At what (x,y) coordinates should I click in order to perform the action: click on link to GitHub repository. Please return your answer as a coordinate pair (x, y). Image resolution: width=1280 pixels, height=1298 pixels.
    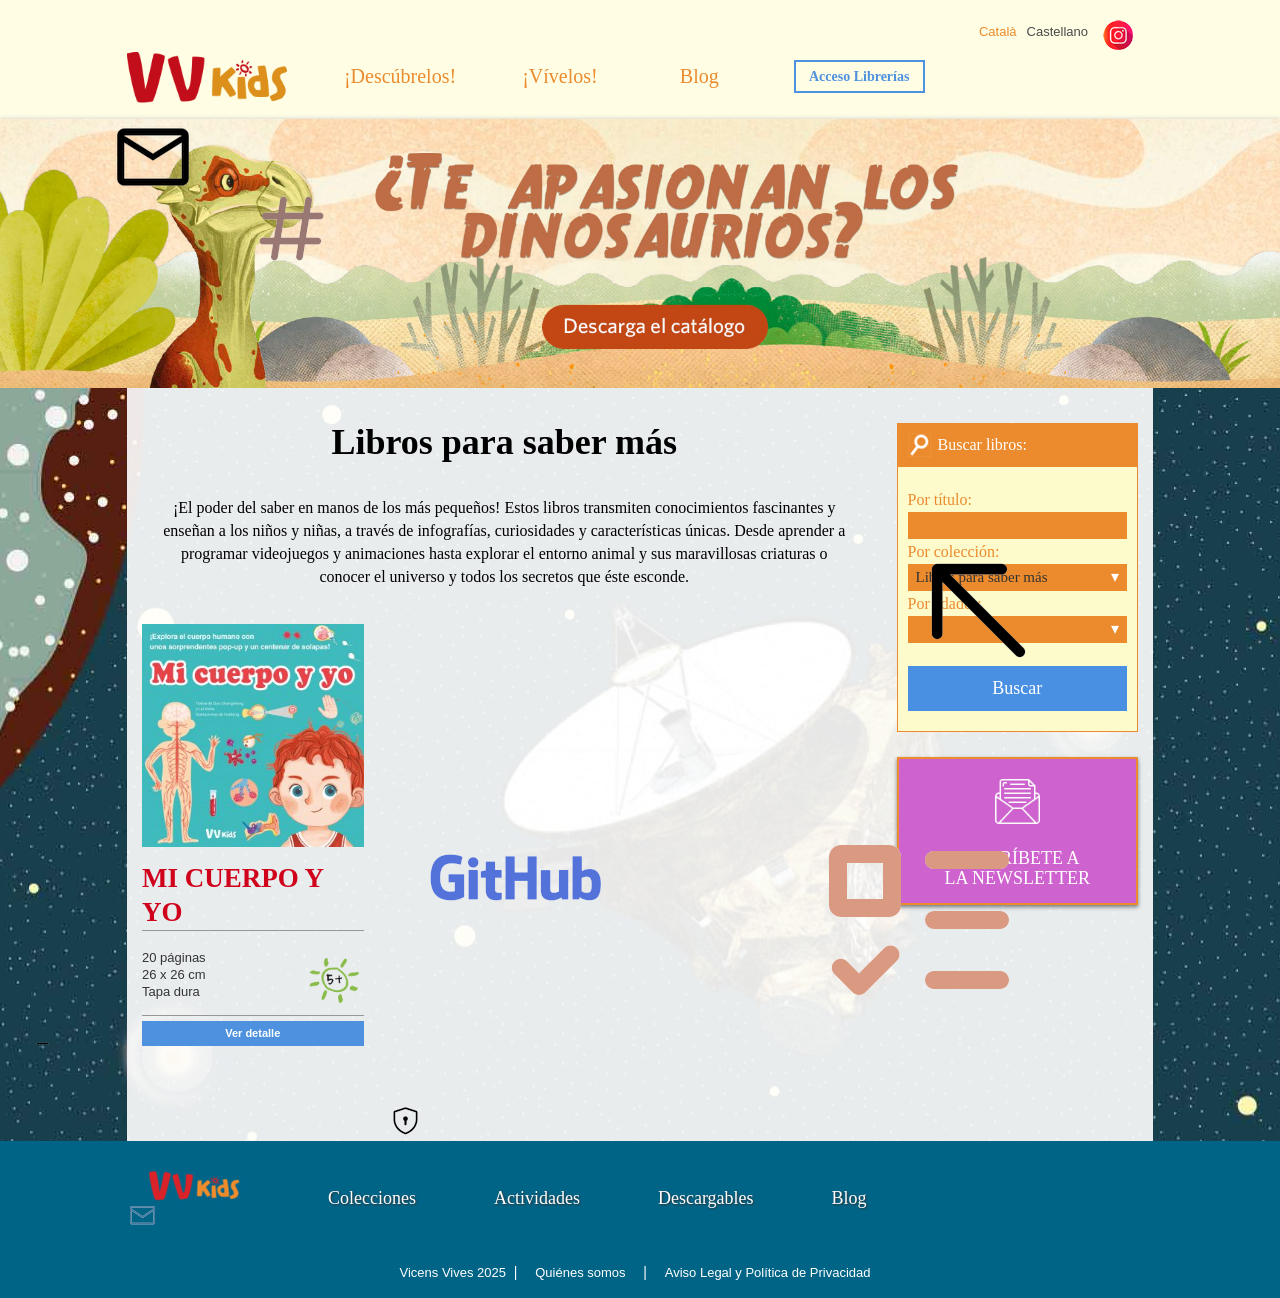
    Looking at the image, I should click on (517, 877).